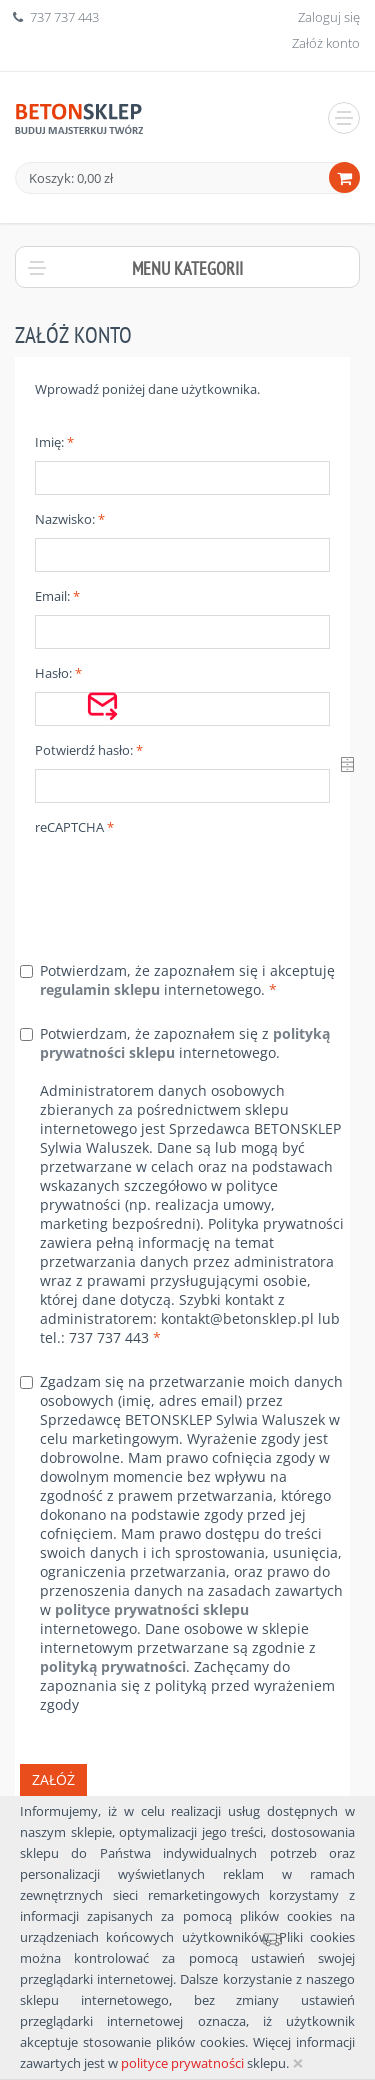  I want to click on forward this email to another recipient, so click(102, 705).